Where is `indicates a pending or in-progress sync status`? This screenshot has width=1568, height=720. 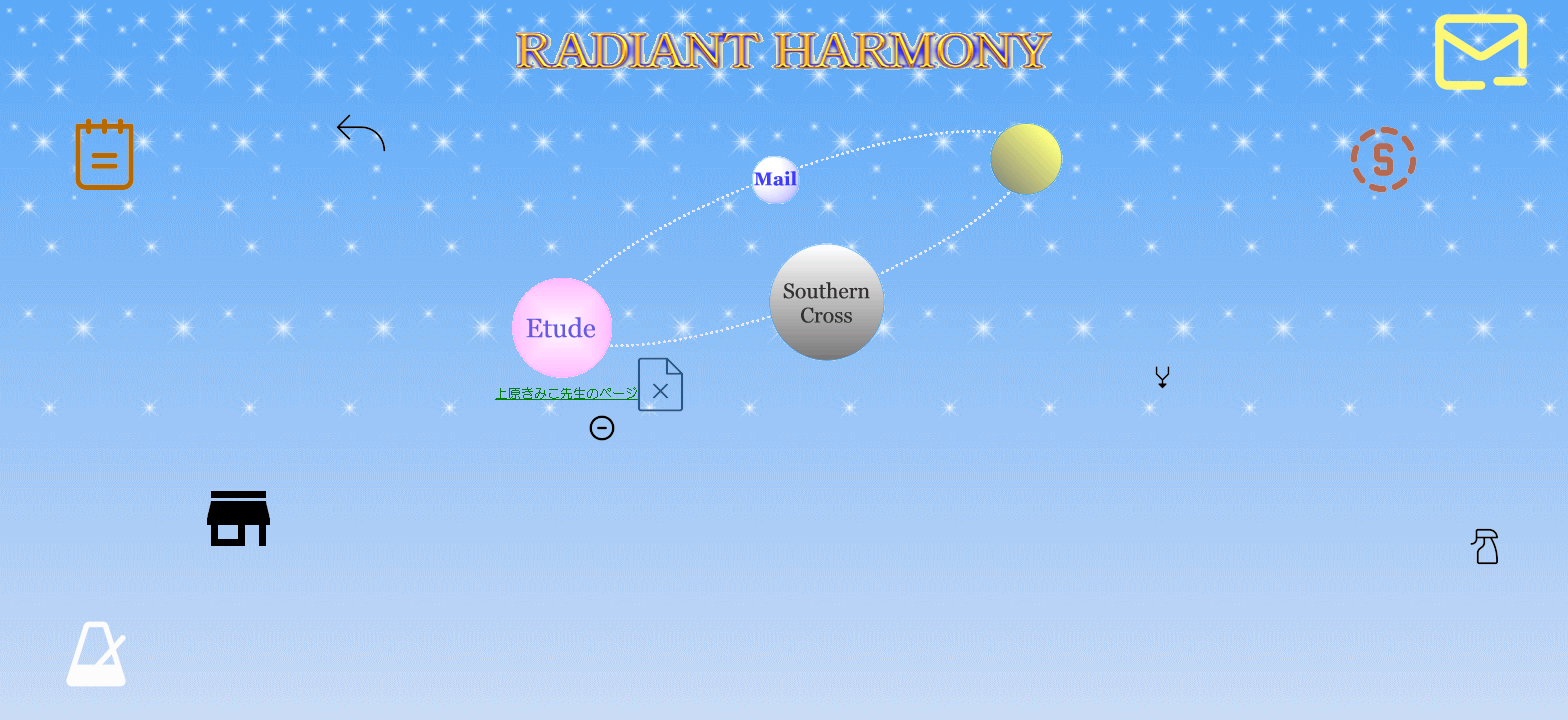 indicates a pending or in-progress sync status is located at coordinates (1383, 159).